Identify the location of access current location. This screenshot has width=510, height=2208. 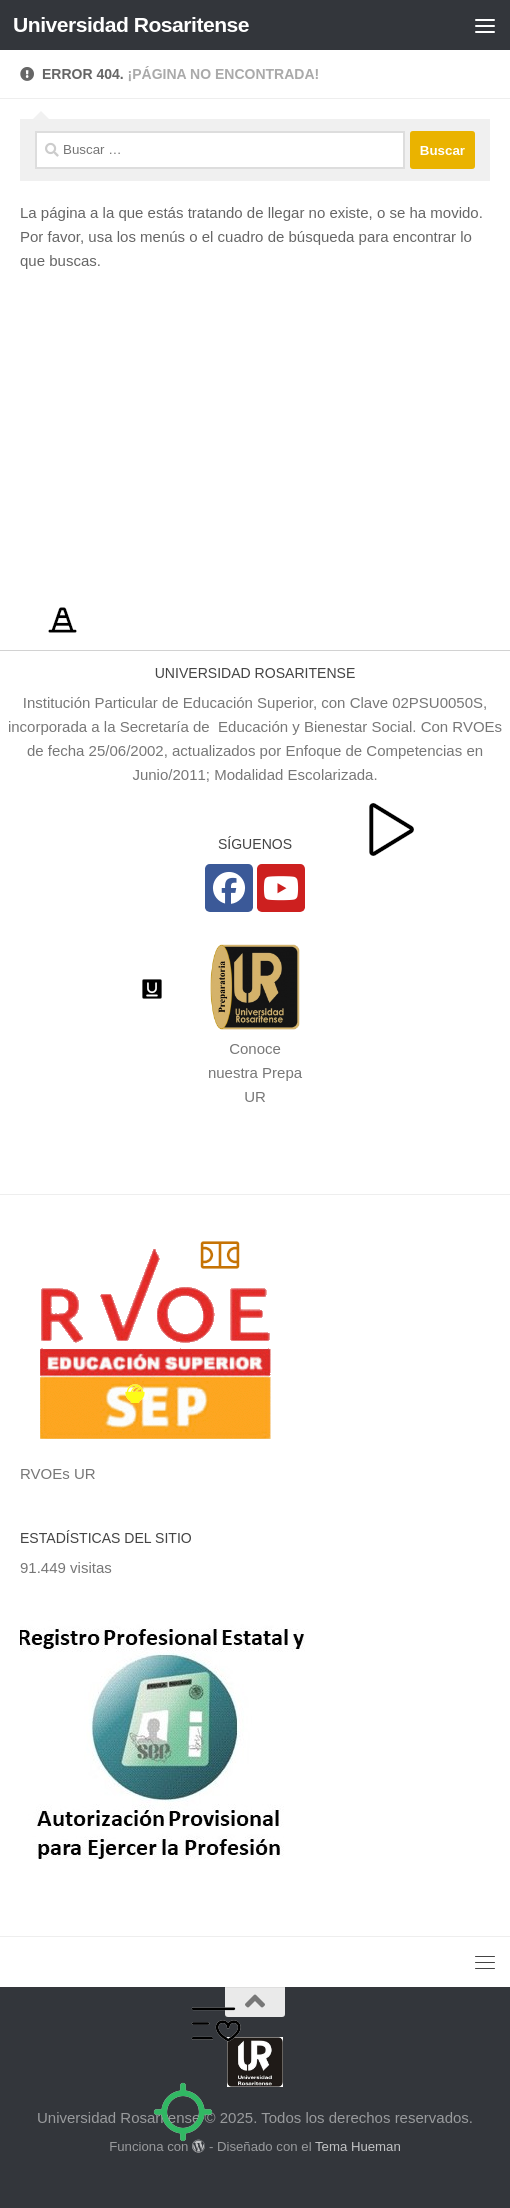
(183, 2112).